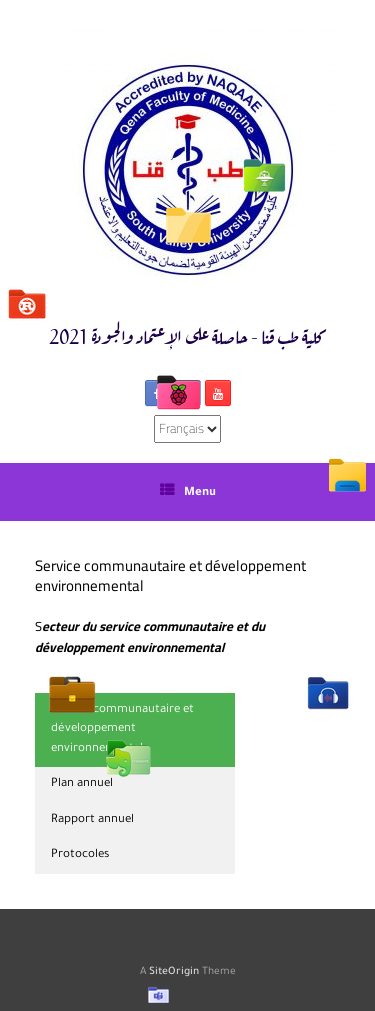 The image size is (375, 1011). Describe the element at coordinates (178, 393) in the screenshot. I see `open raspberry pi project files` at that location.